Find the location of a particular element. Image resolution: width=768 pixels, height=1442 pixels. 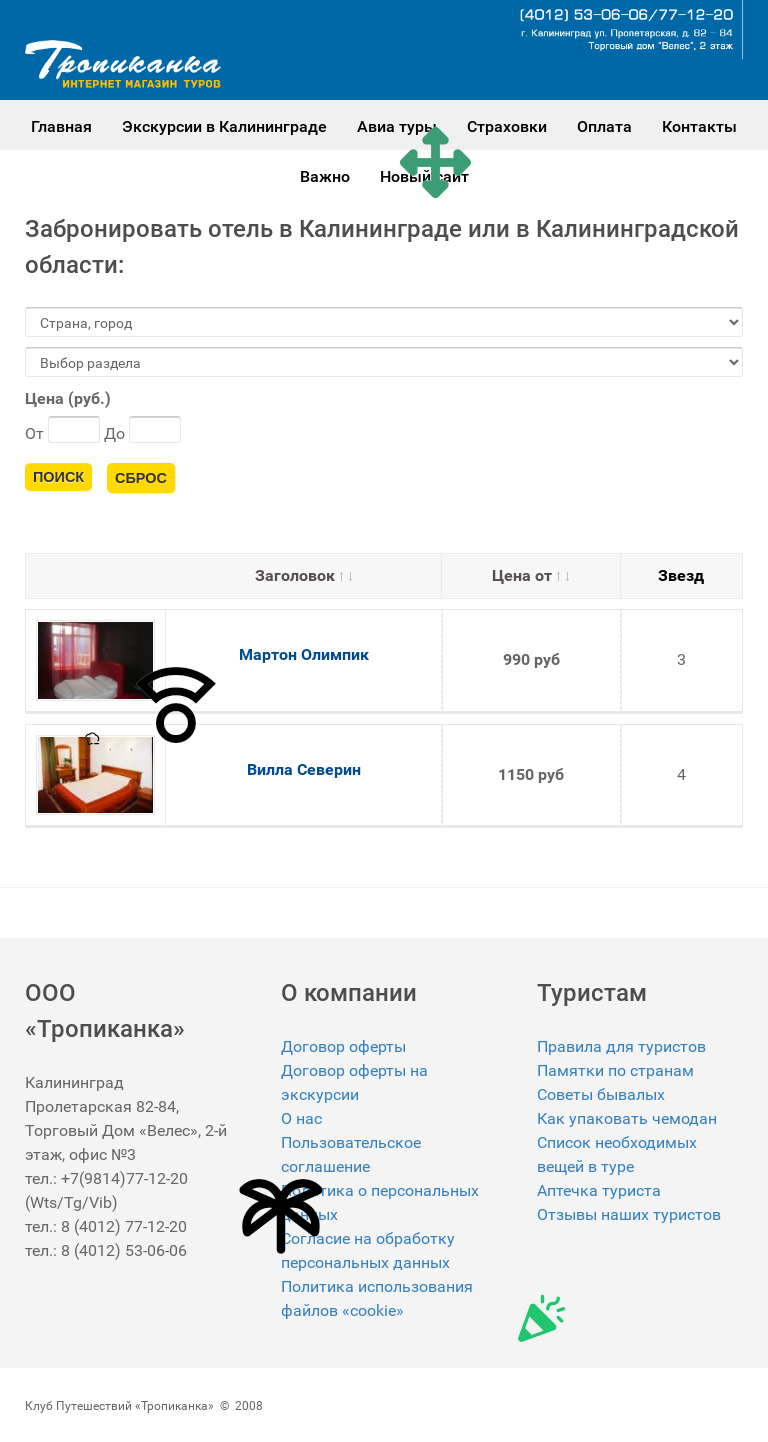

remove a message or conversation is located at coordinates (92, 739).